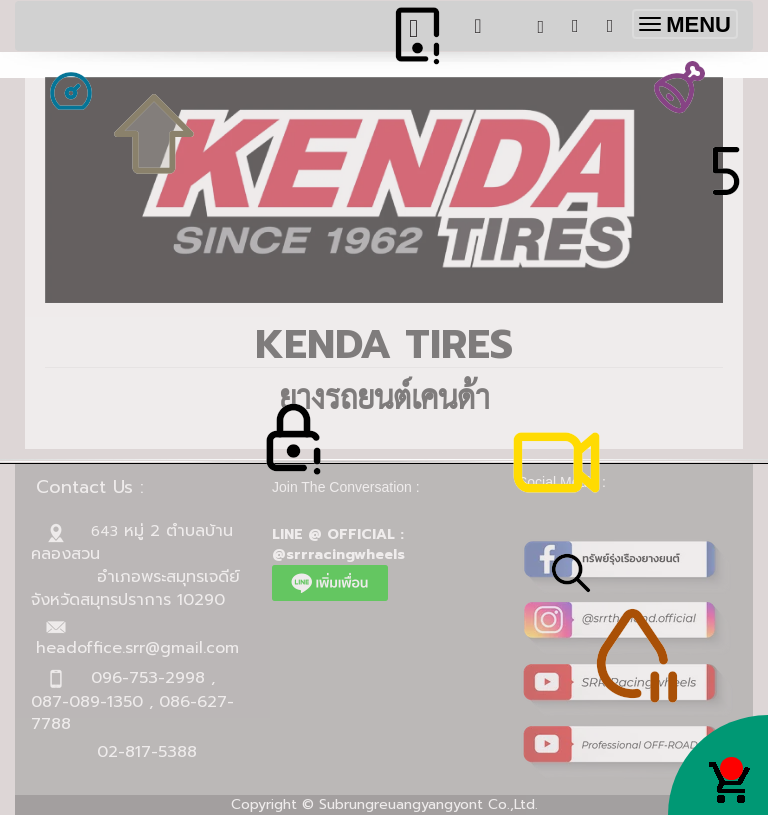  Describe the element at coordinates (154, 137) in the screenshot. I see `upload a file or content` at that location.